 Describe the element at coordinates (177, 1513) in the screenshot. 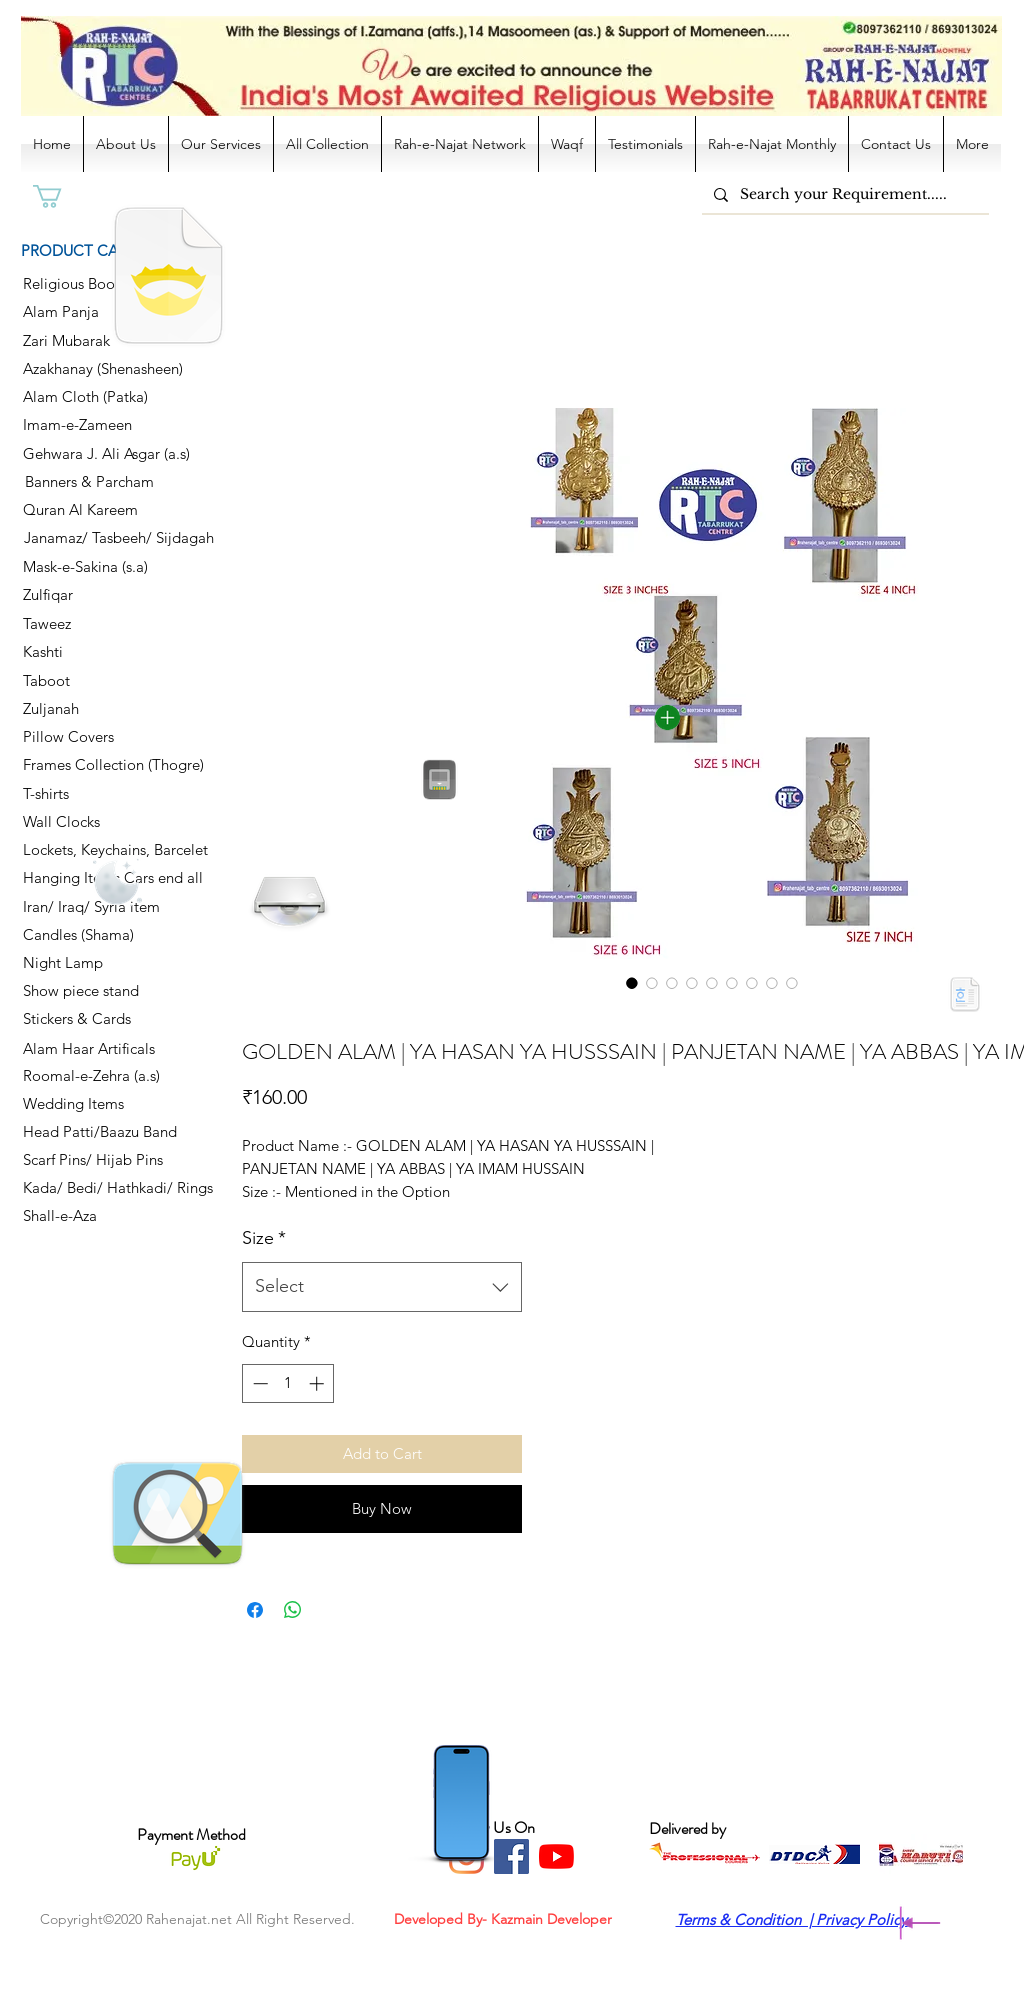

I see `open image viewer application` at that location.